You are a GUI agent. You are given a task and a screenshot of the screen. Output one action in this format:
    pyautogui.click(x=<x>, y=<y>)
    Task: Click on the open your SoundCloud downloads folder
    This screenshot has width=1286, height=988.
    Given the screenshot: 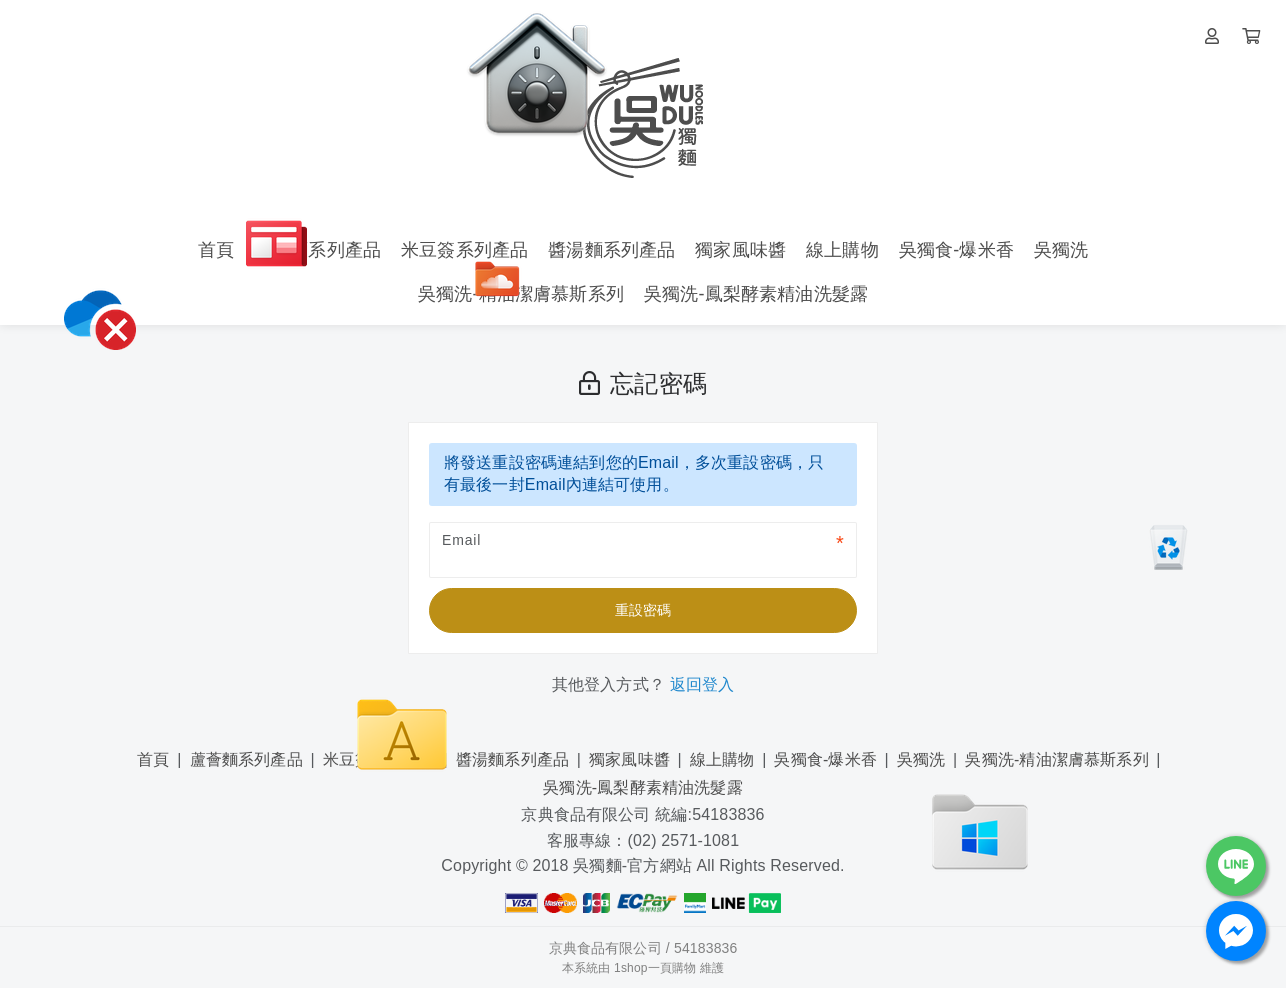 What is the action you would take?
    pyautogui.click(x=497, y=280)
    